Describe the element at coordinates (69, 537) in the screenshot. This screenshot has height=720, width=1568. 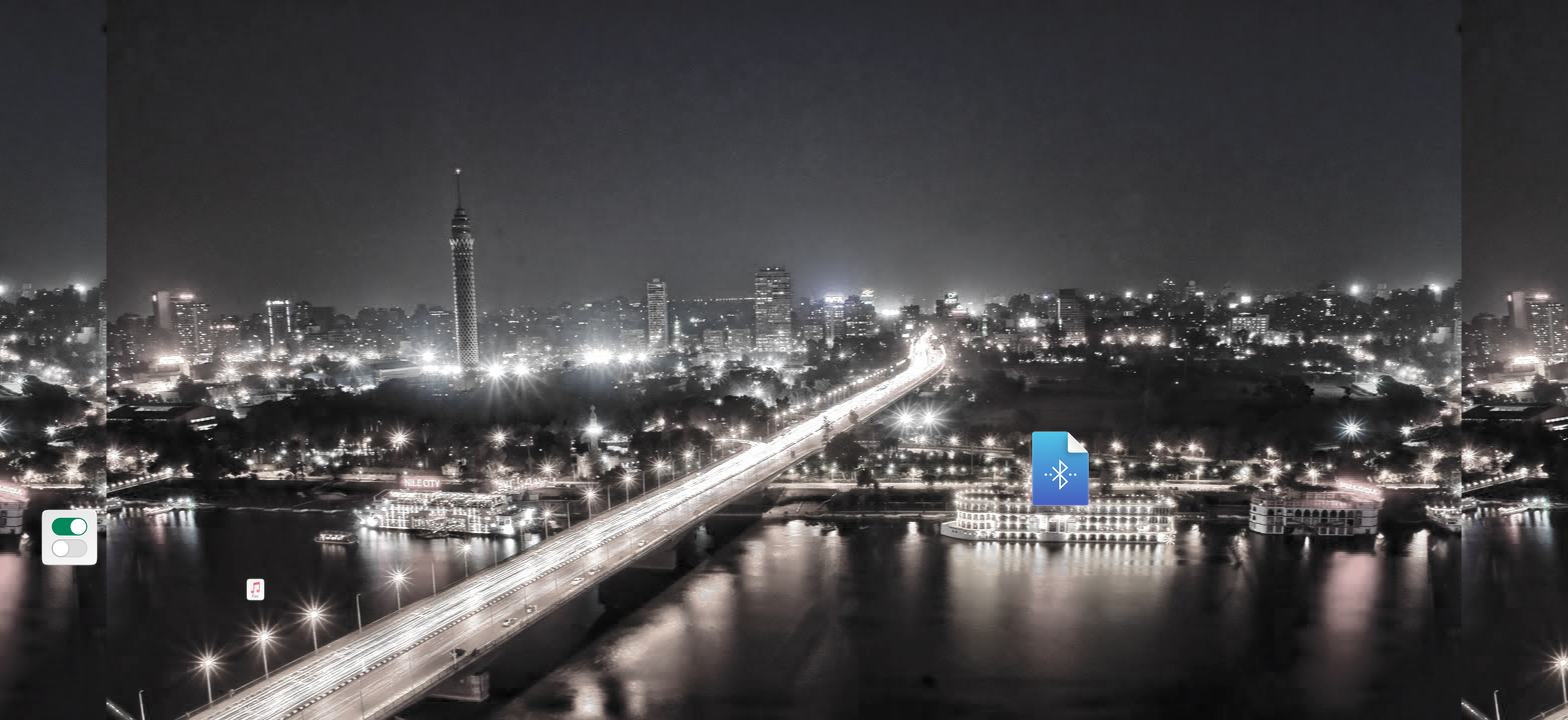
I see `open gnome tweaks settings application` at that location.